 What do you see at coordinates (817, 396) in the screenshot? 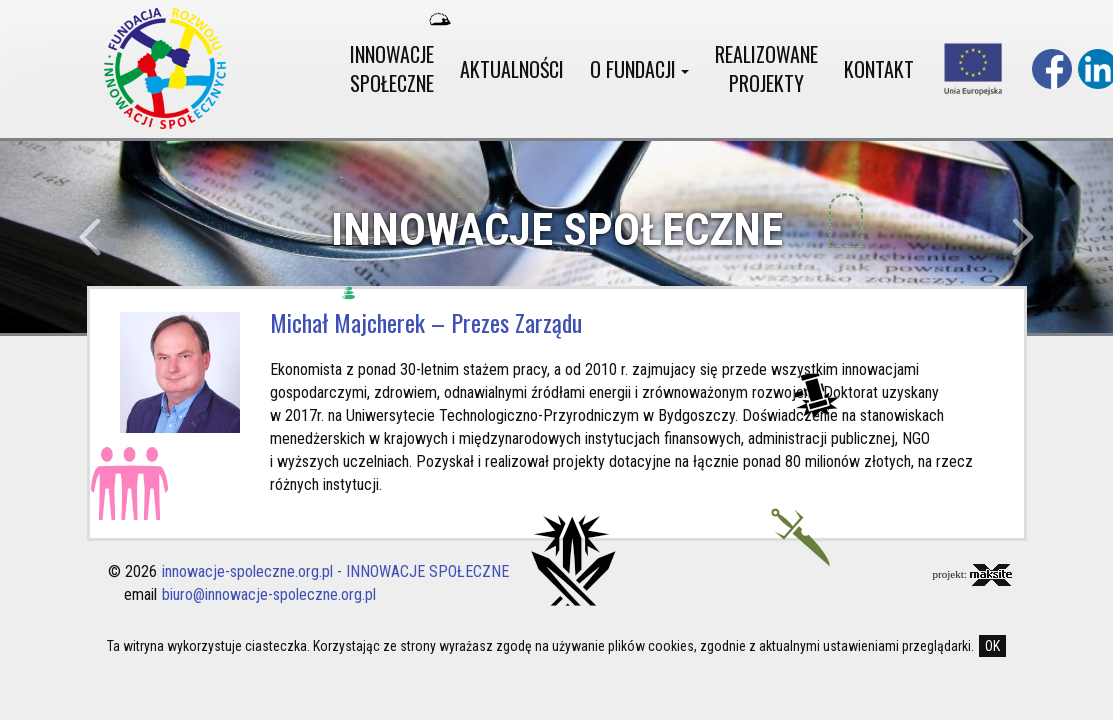
I see `indicates a legal or court-related feature` at bounding box center [817, 396].